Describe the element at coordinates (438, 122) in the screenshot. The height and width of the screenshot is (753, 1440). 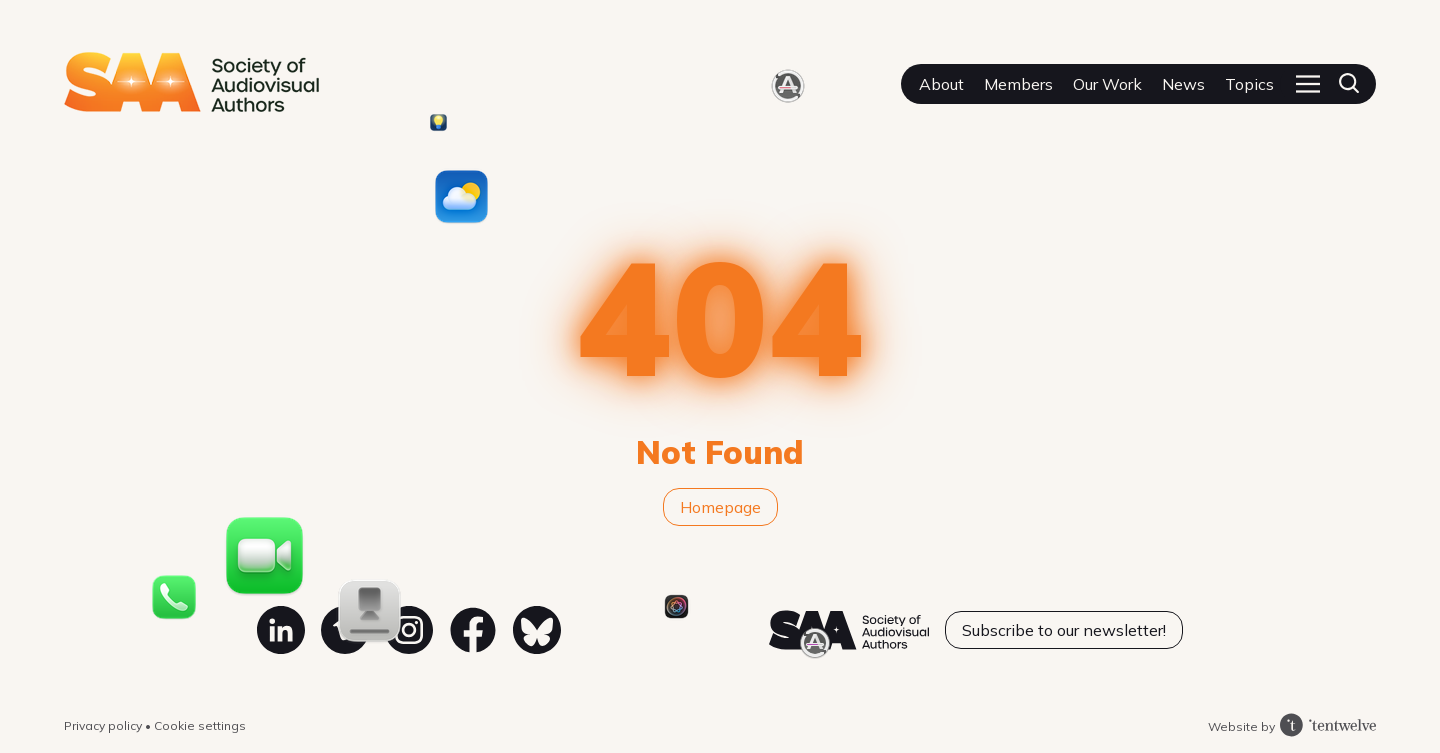
I see `open photometric viewer app` at that location.